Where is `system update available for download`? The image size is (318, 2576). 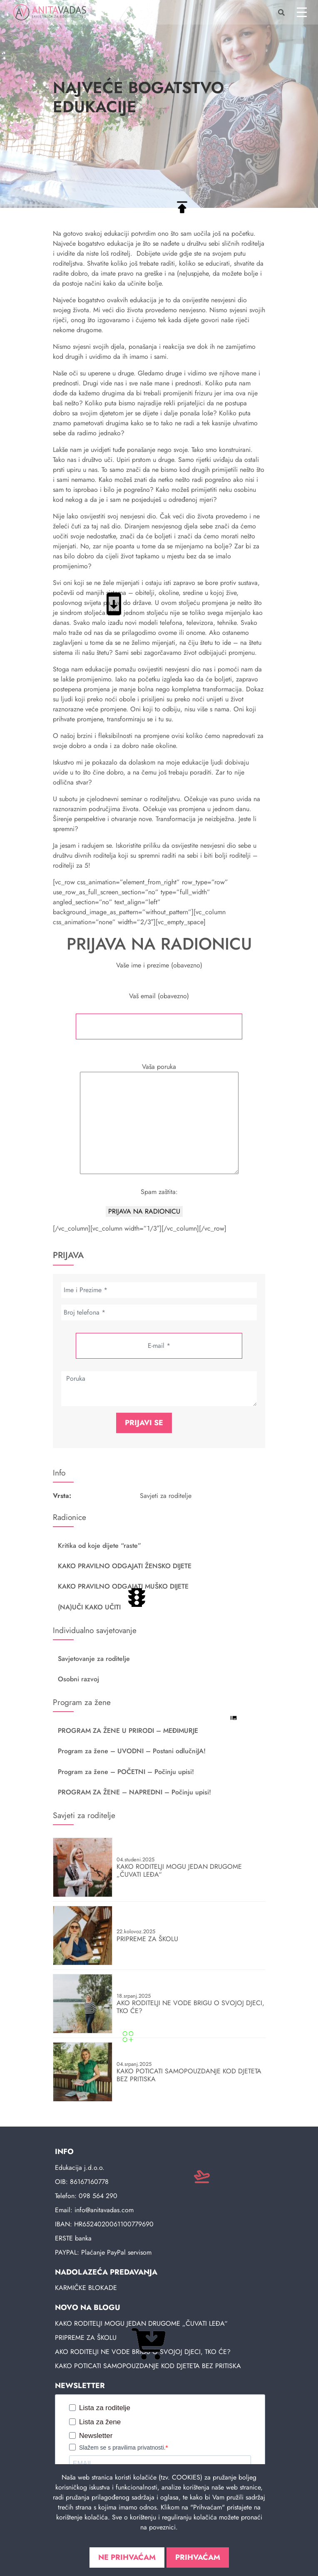 system update available for download is located at coordinates (114, 604).